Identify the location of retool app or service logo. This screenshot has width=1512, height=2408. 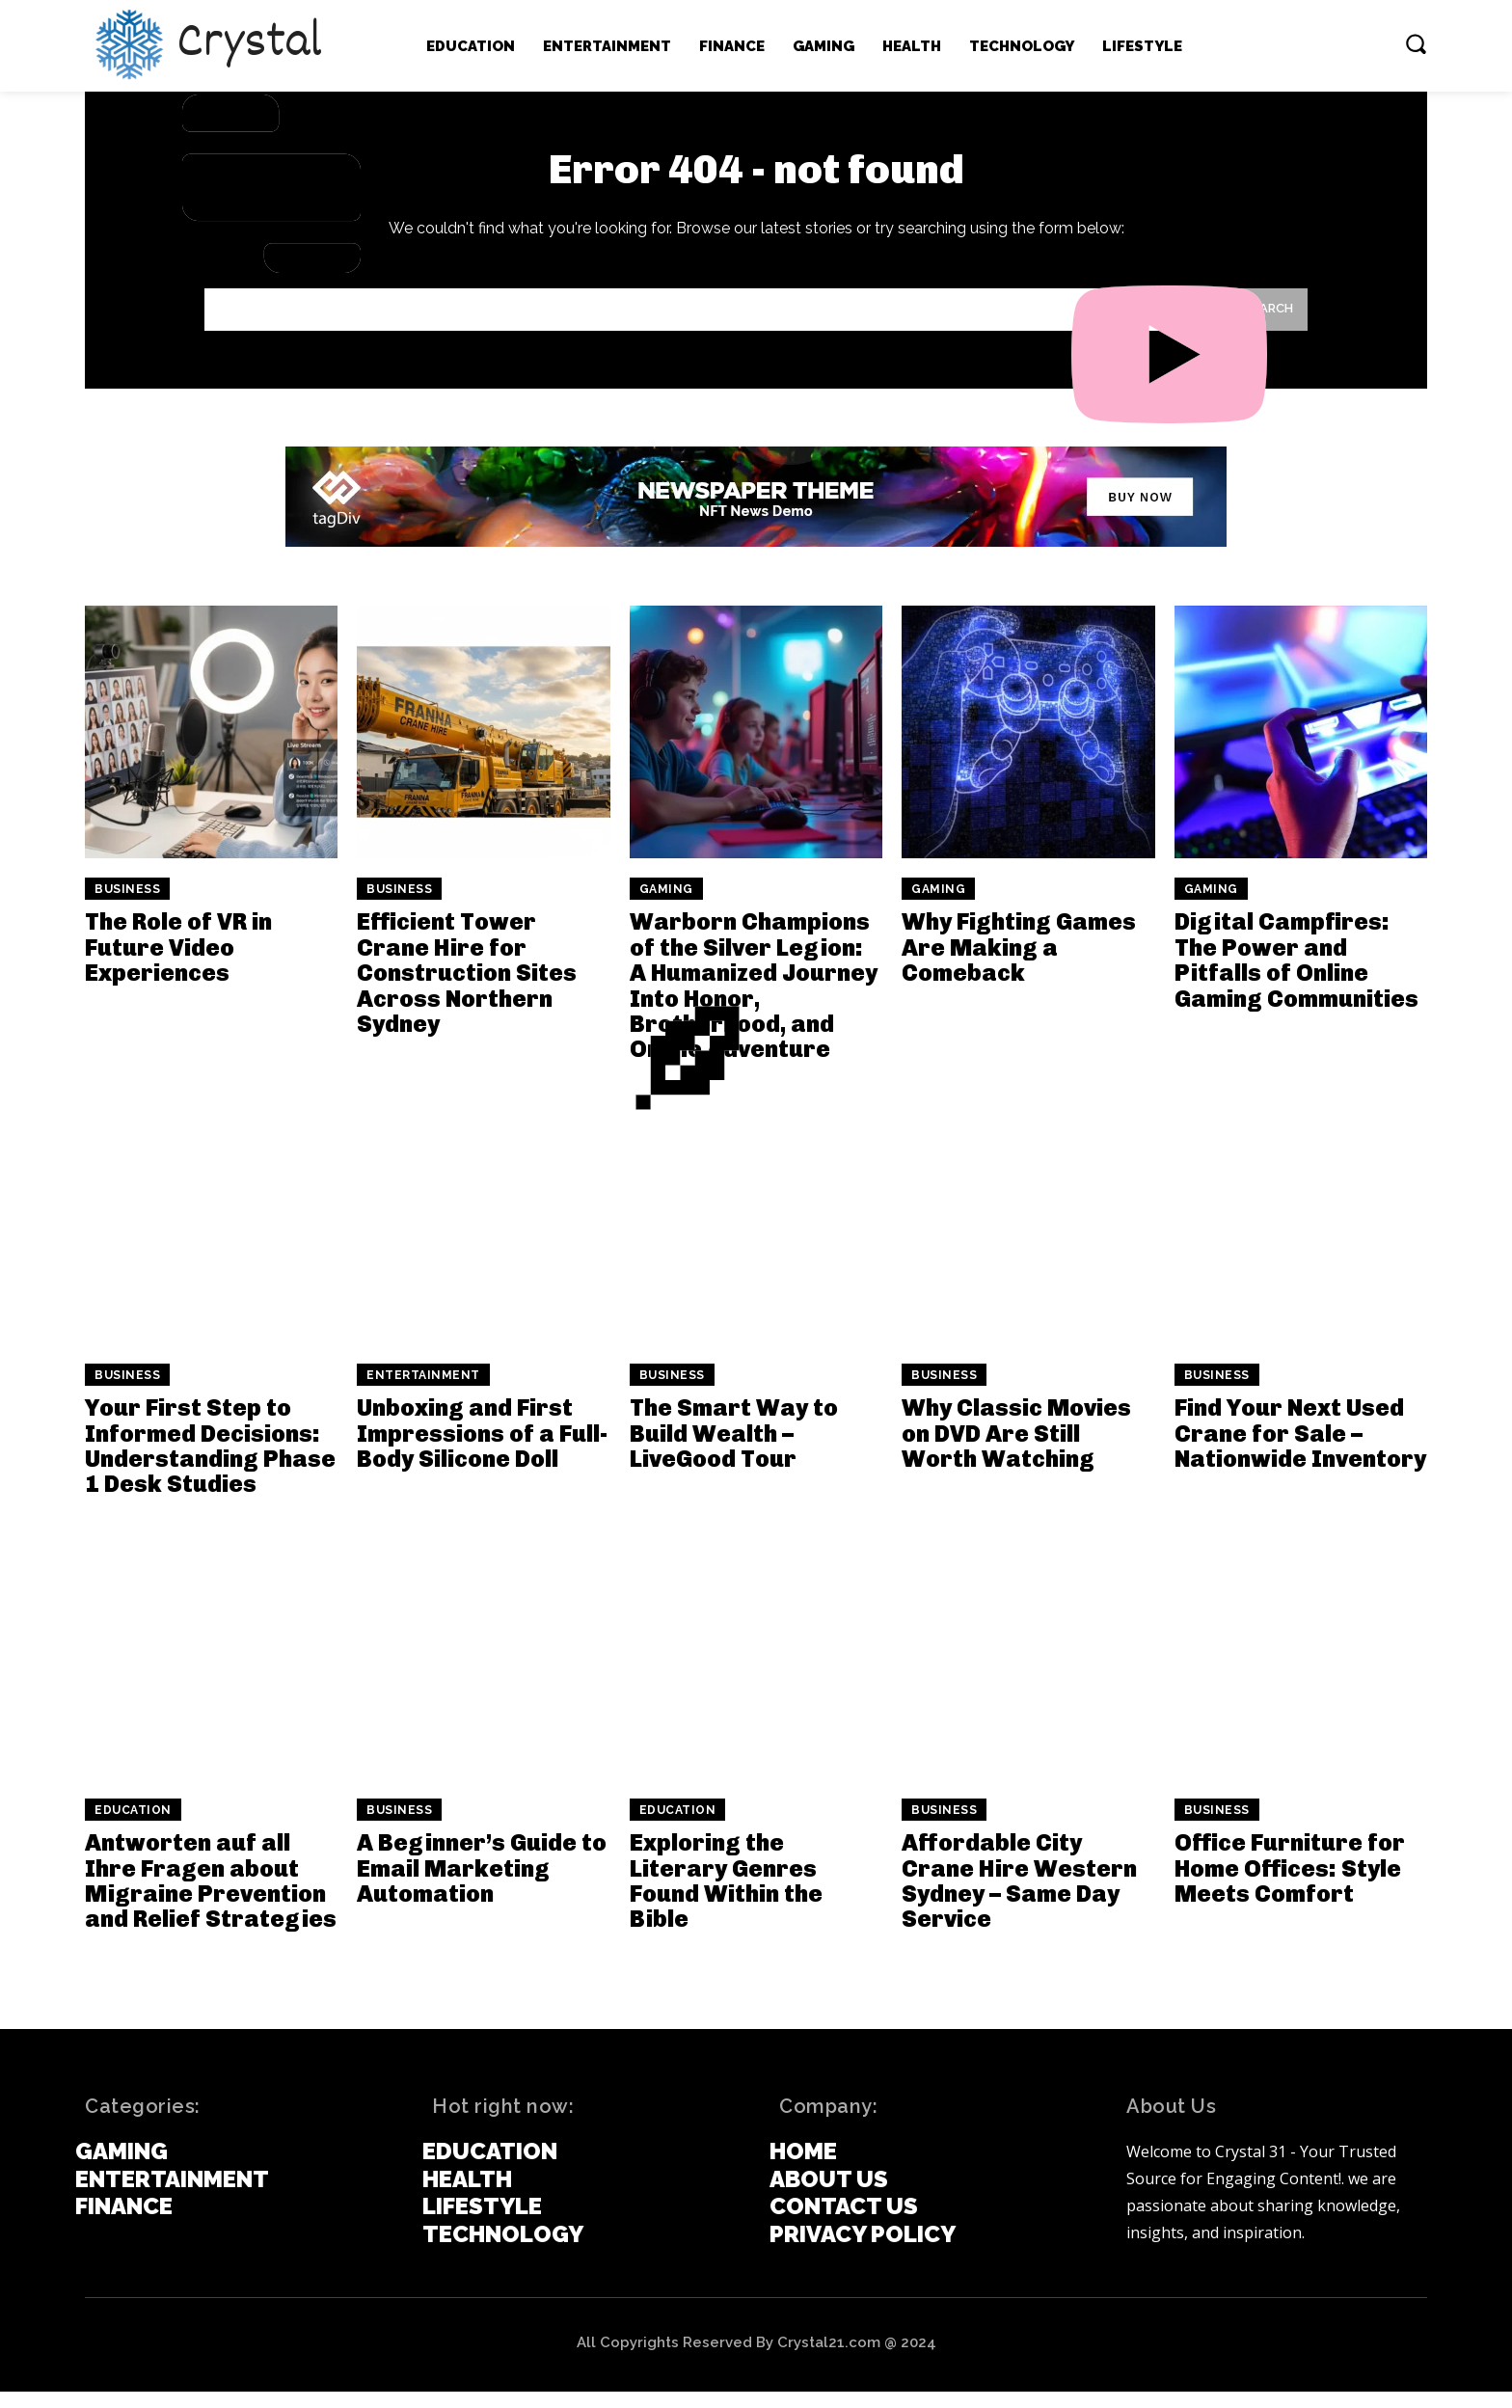
(271, 183).